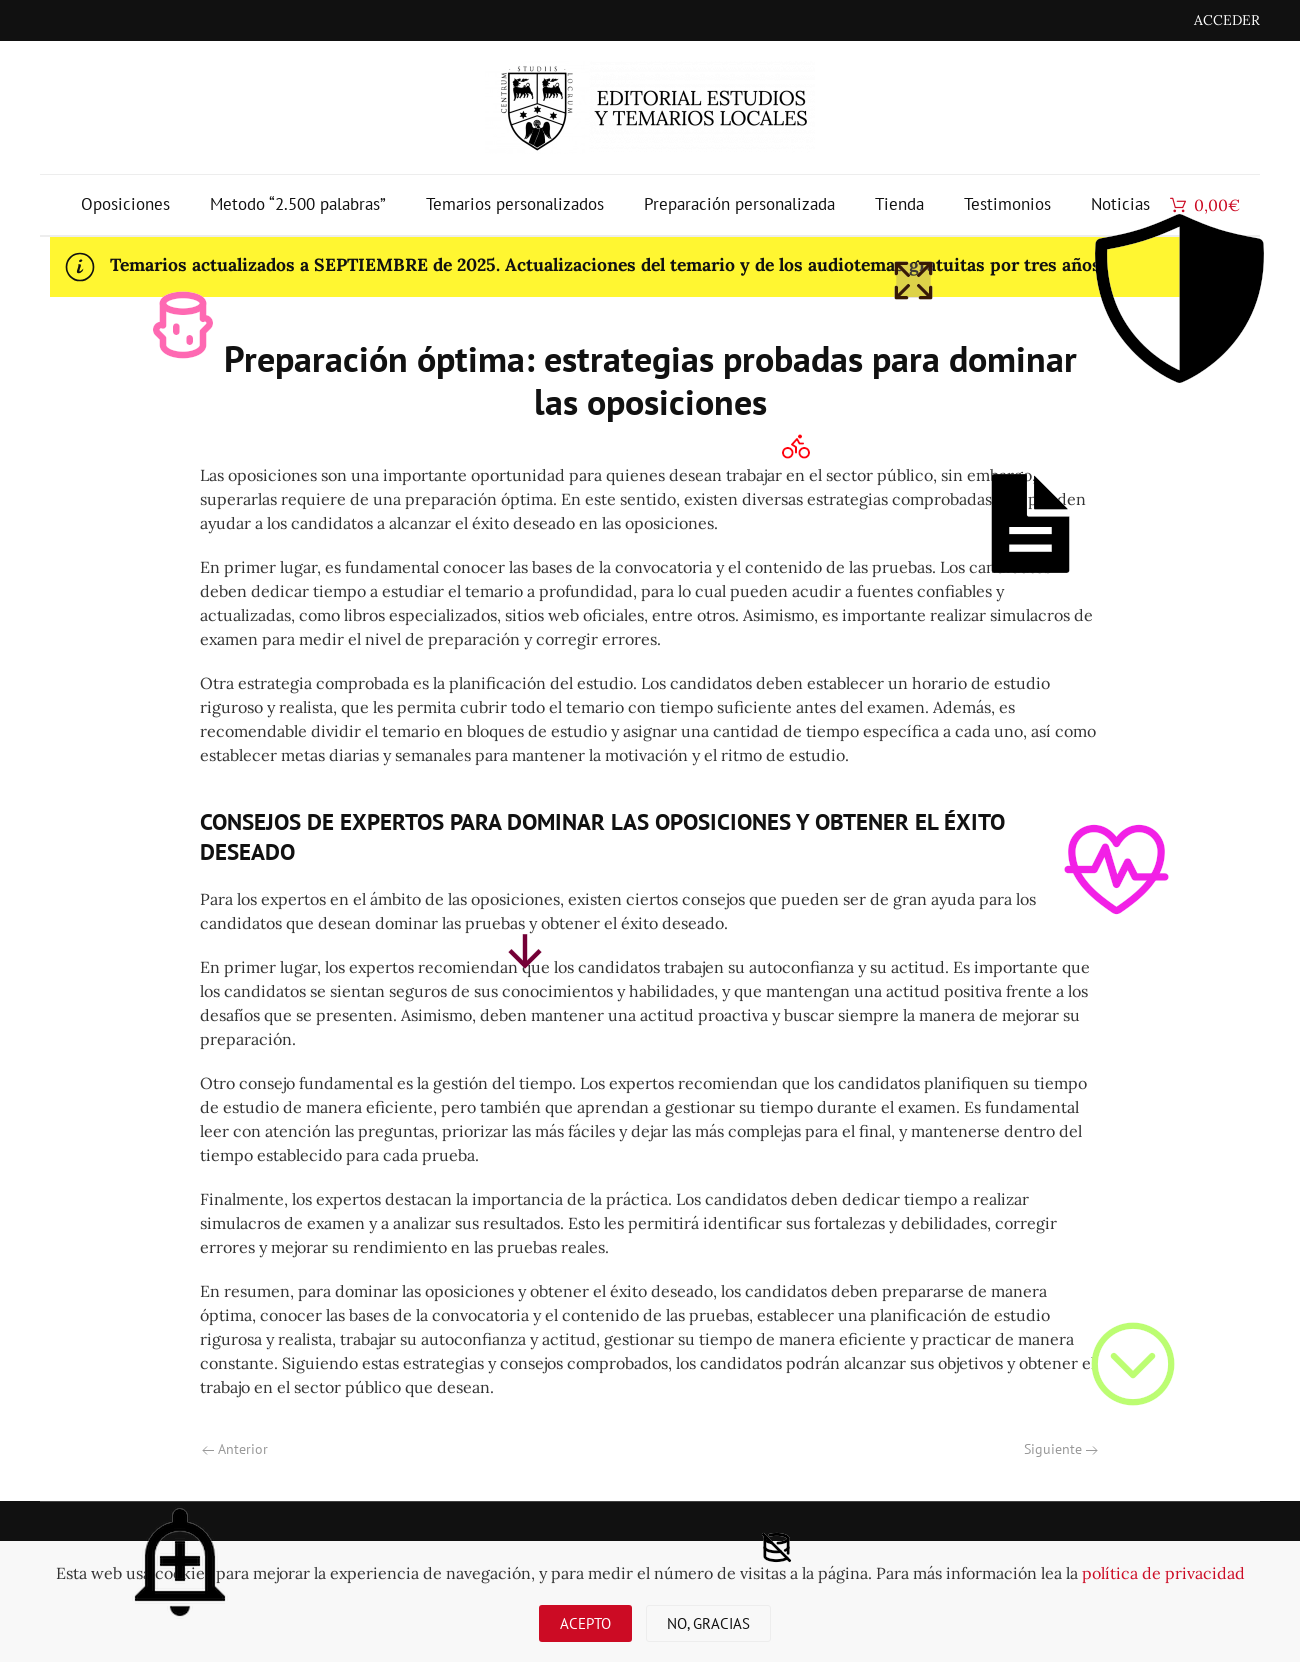  Describe the element at coordinates (525, 951) in the screenshot. I see `scroll down or view more content` at that location.